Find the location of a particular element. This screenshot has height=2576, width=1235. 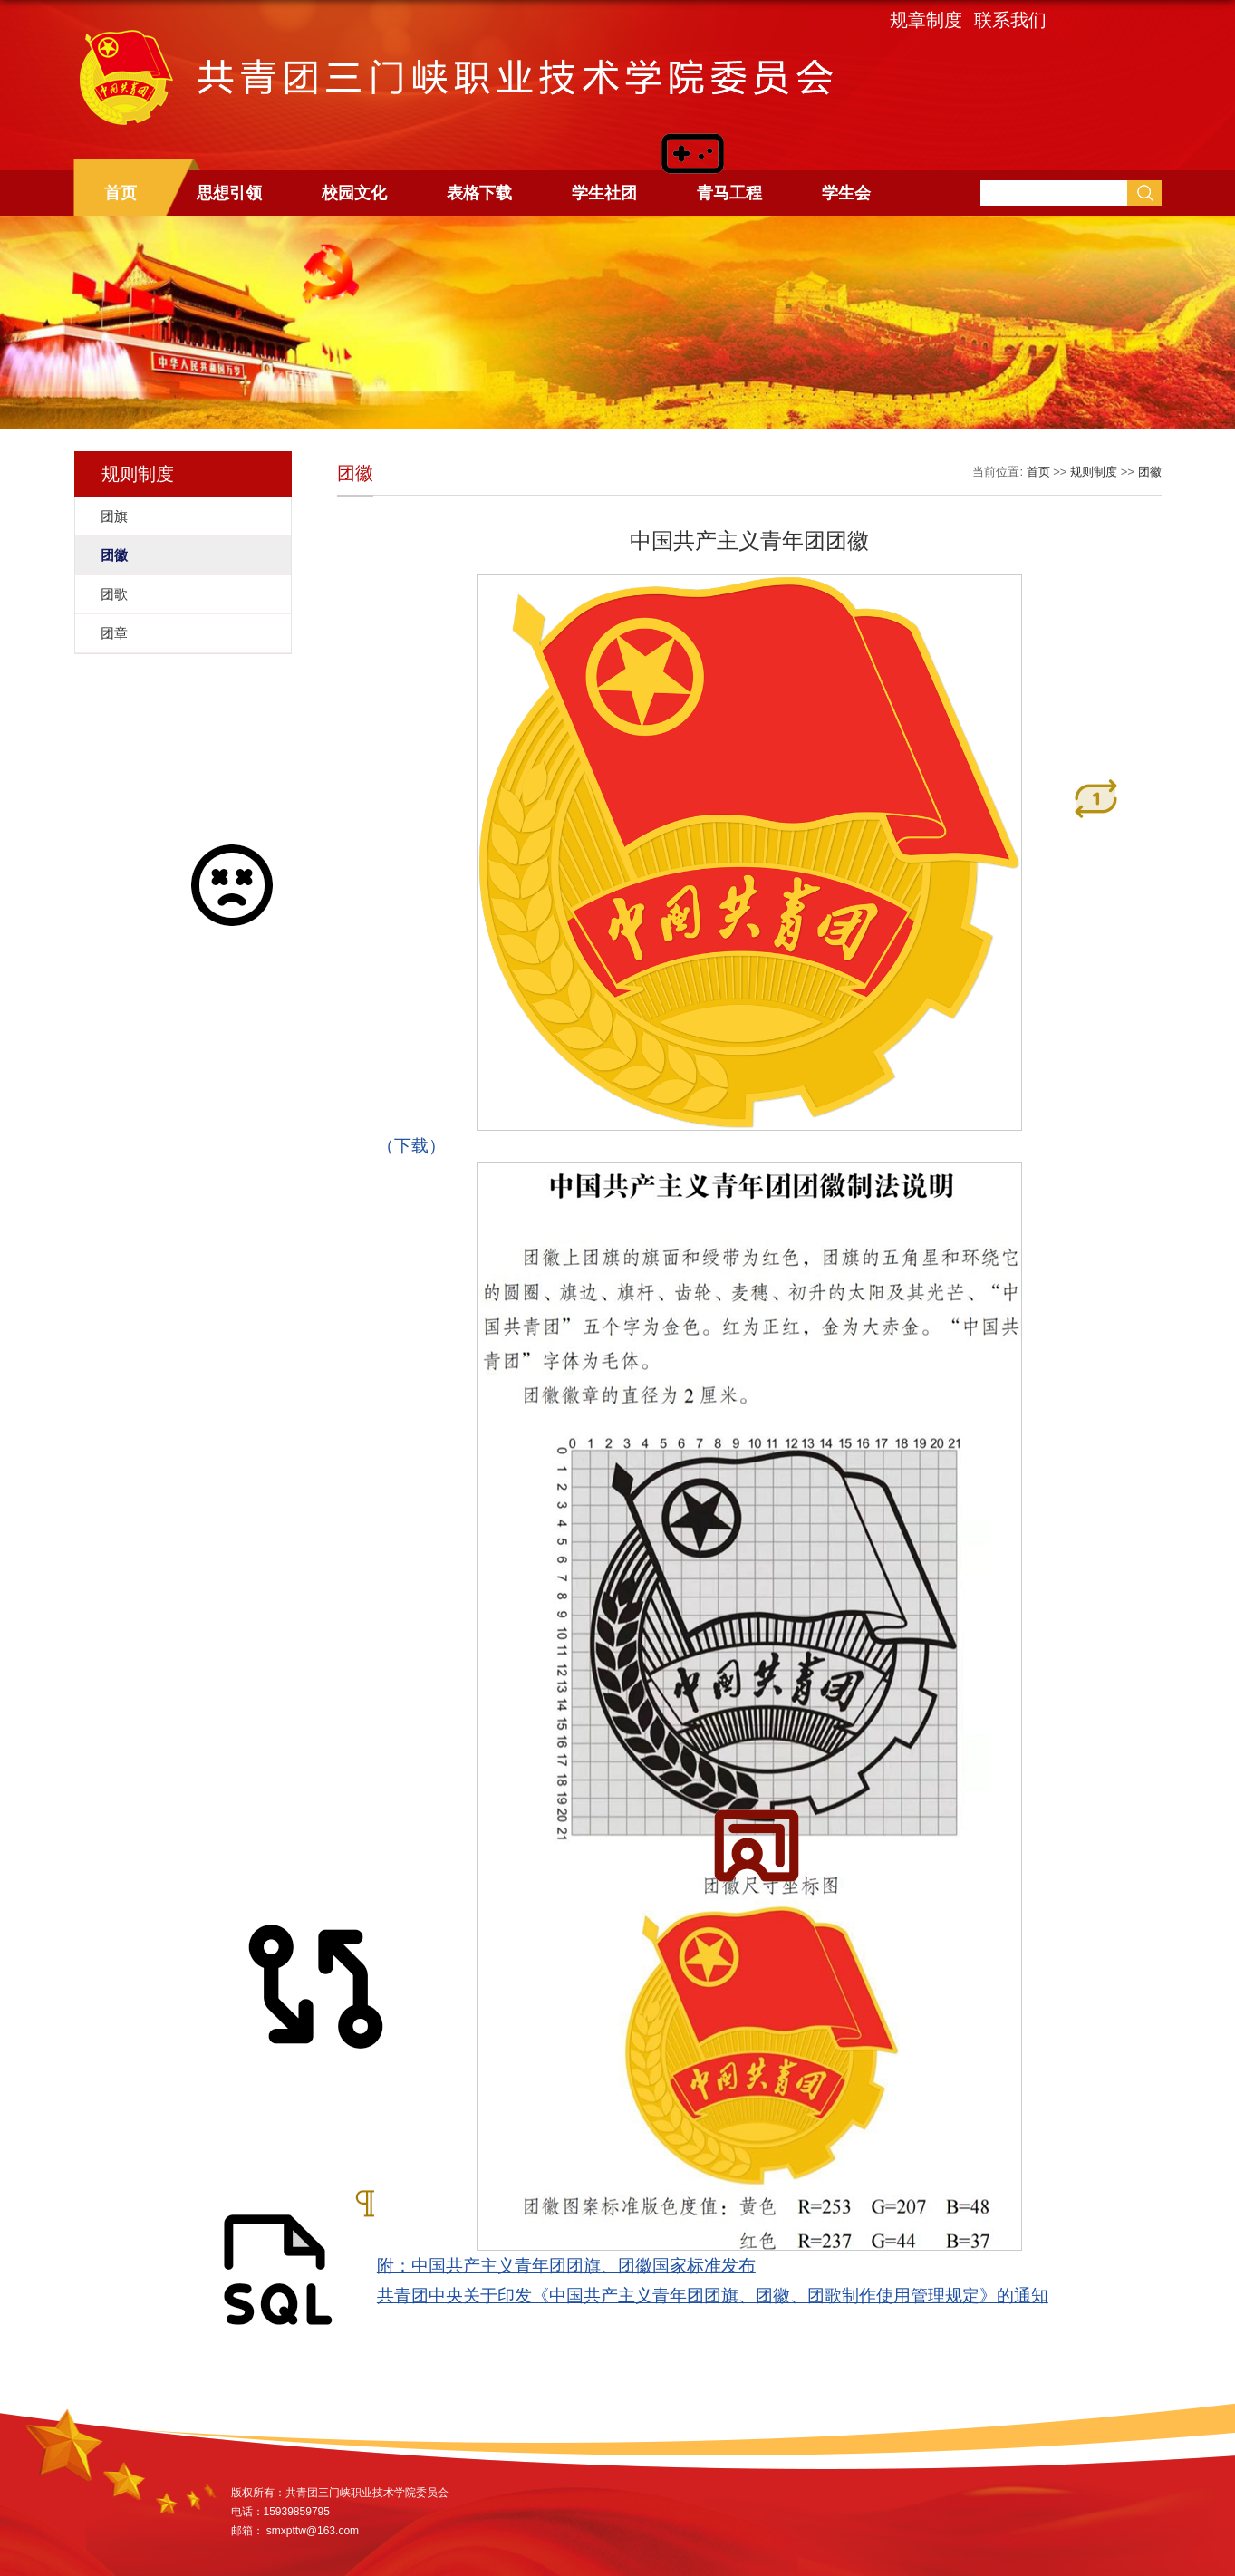

view code differences between branches is located at coordinates (315, 1986).